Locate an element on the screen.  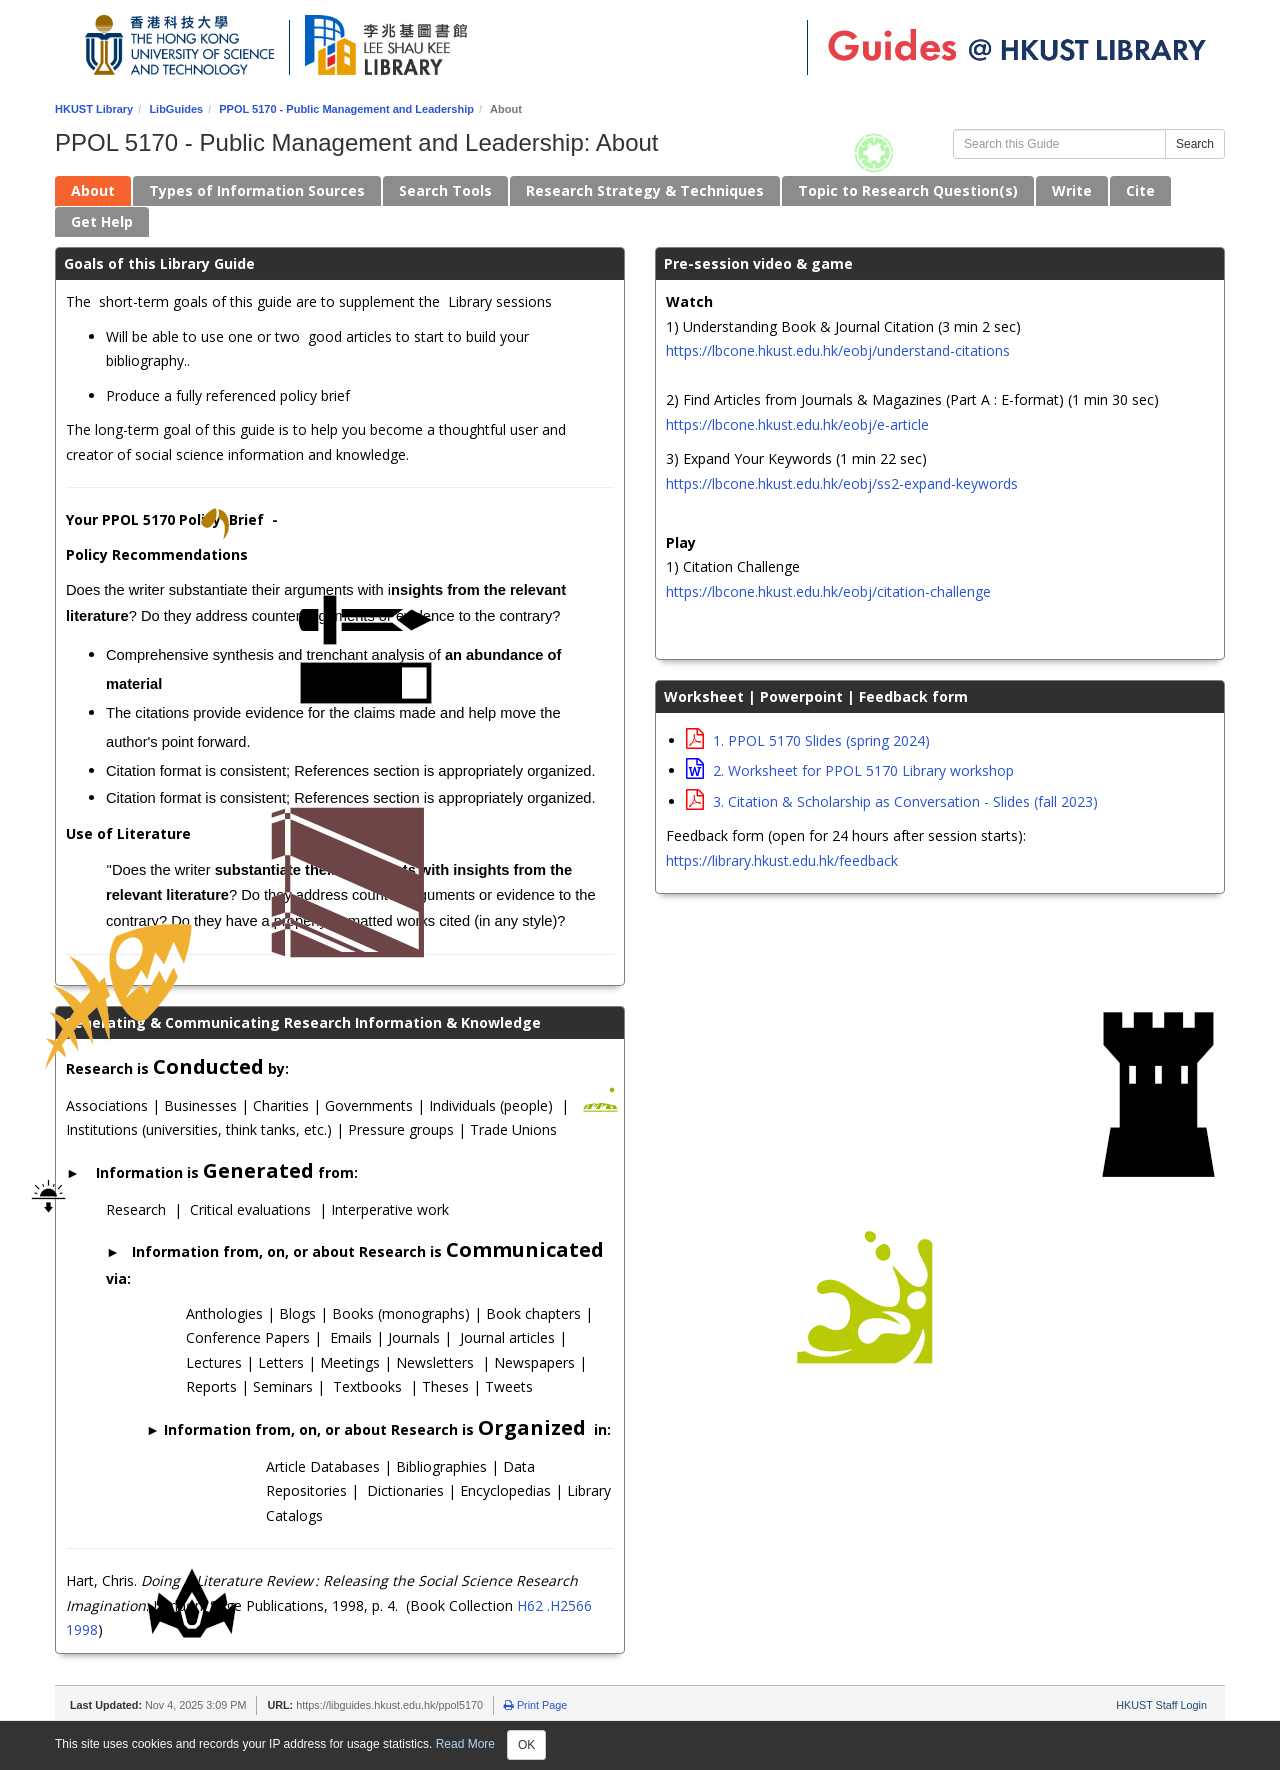
indicates current attack power level is located at coordinates (366, 647).